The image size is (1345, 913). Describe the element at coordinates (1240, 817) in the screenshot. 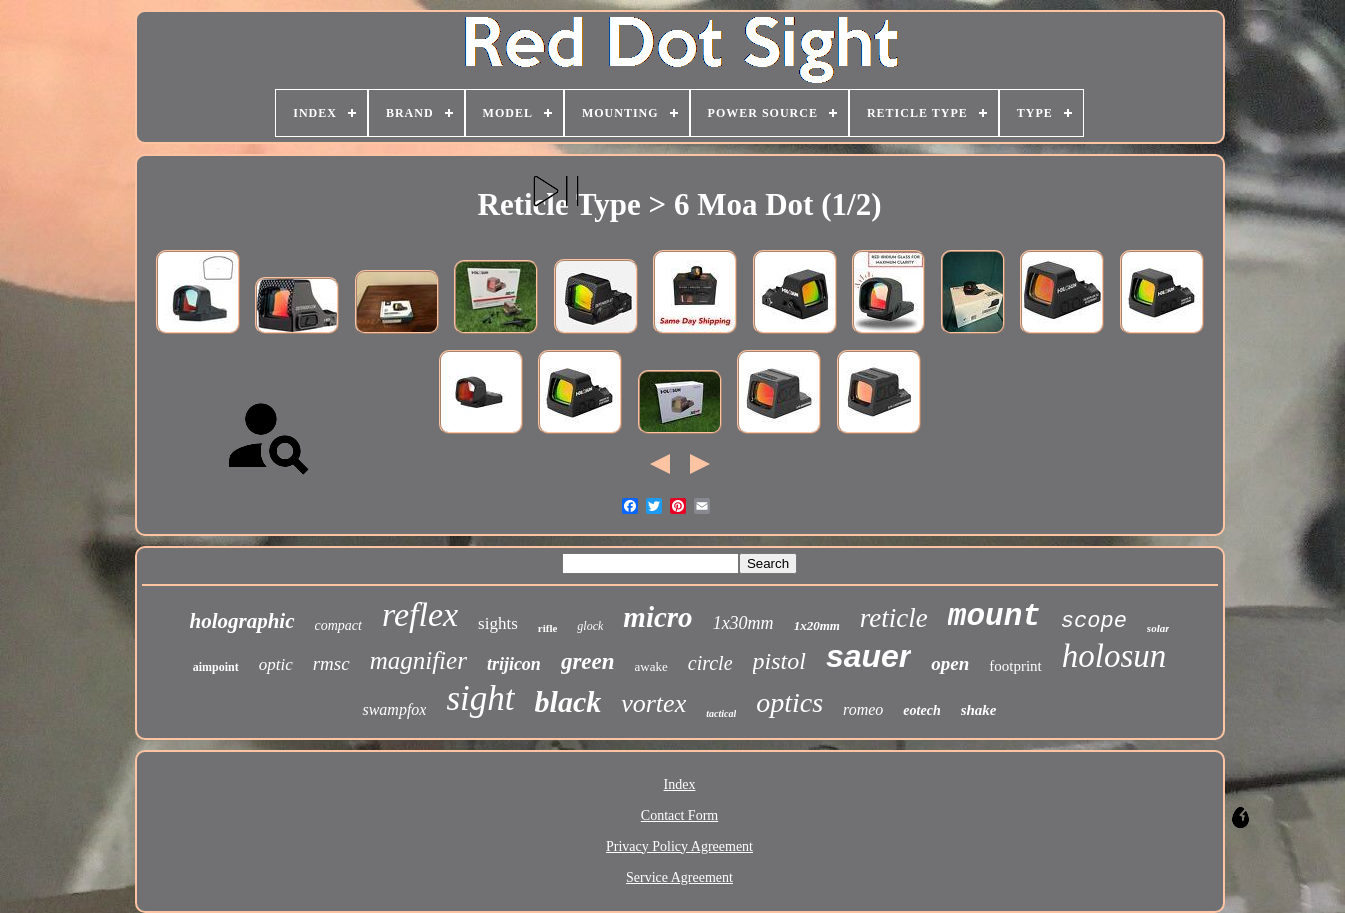

I see `indicates a cracked or broken item` at that location.